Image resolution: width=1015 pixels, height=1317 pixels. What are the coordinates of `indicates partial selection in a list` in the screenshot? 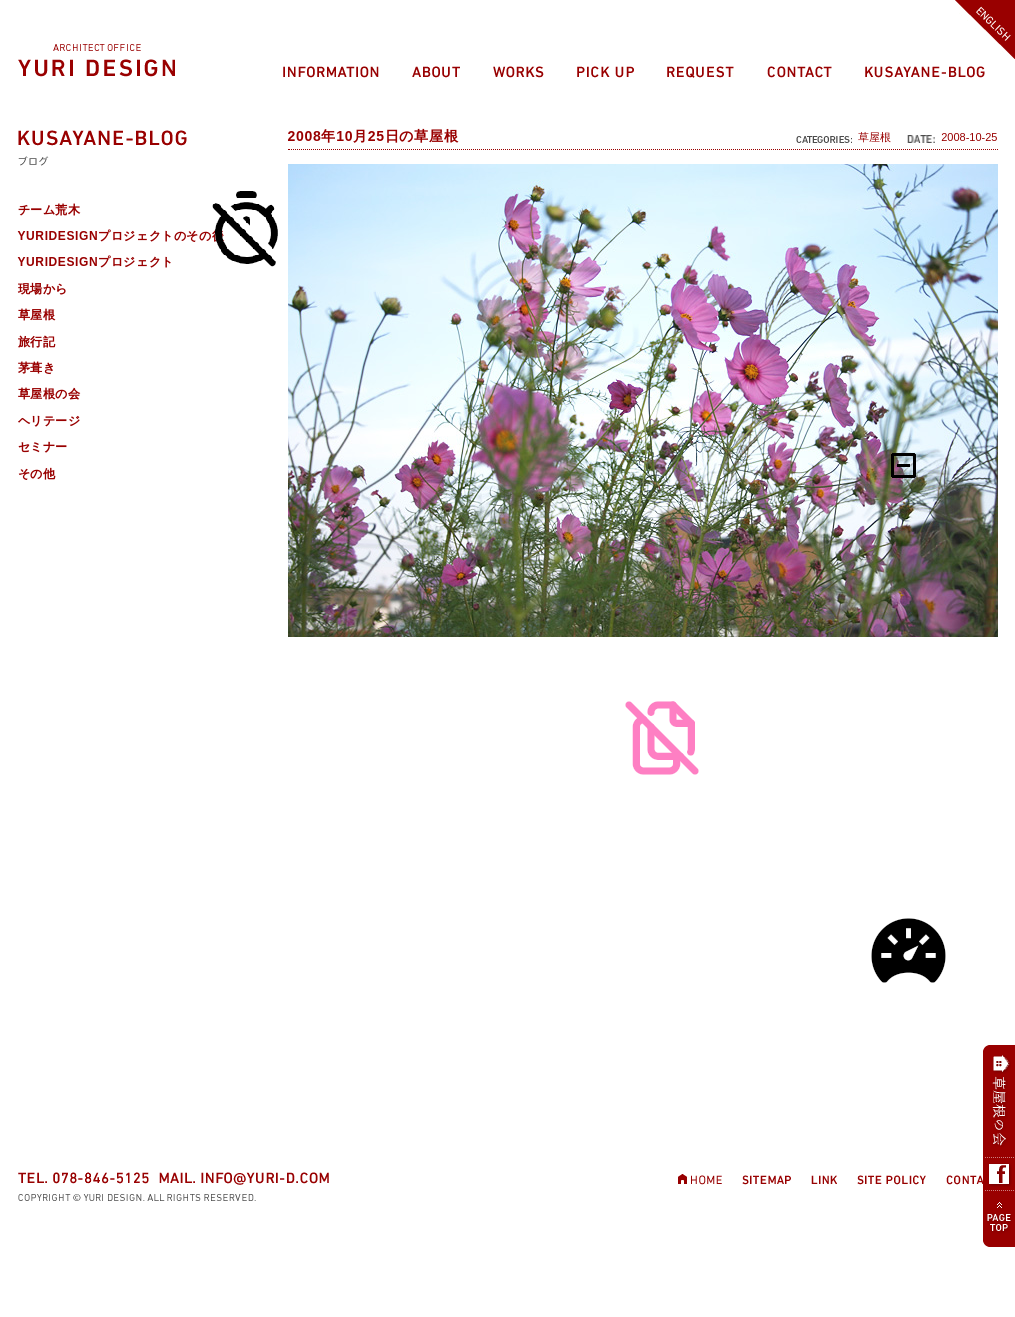 It's located at (903, 465).